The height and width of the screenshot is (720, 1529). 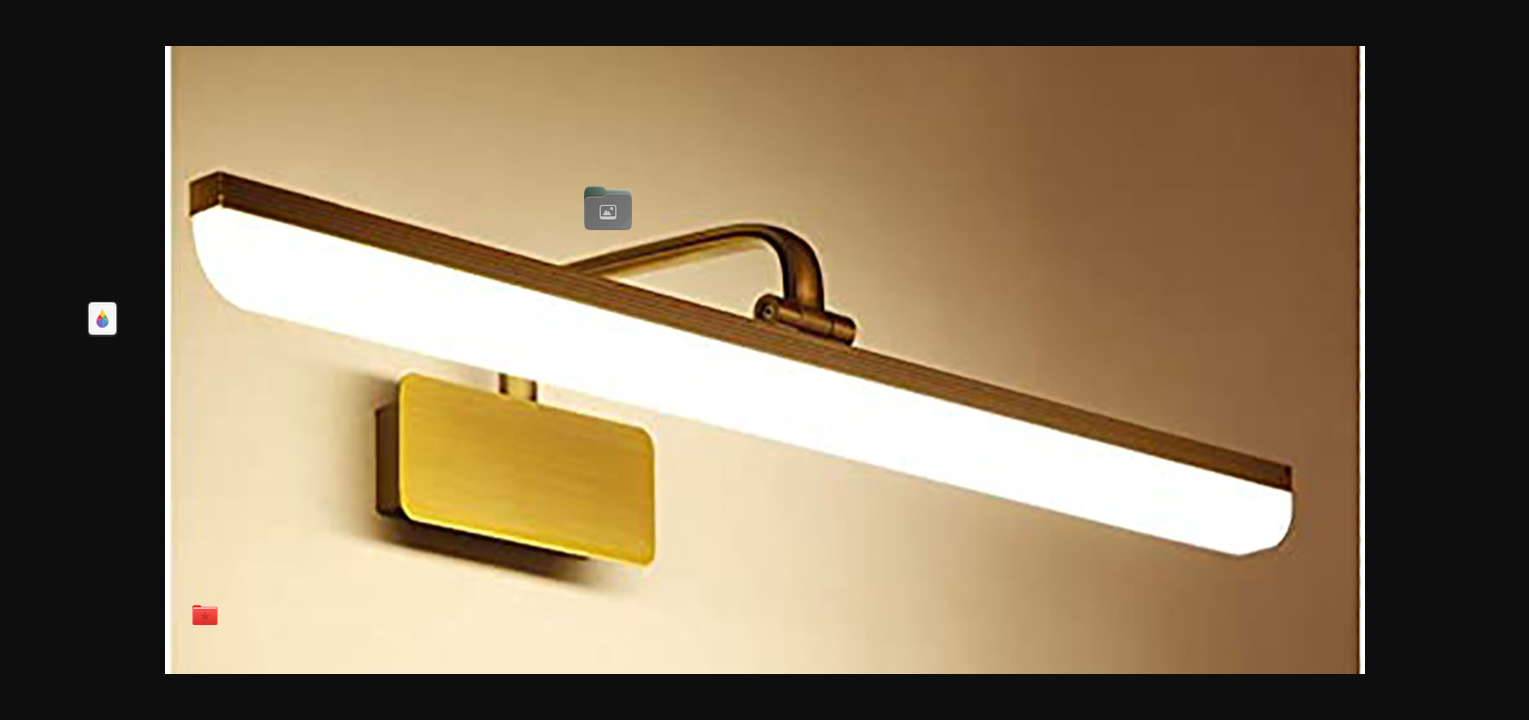 I want to click on open your pictures folder, so click(x=608, y=208).